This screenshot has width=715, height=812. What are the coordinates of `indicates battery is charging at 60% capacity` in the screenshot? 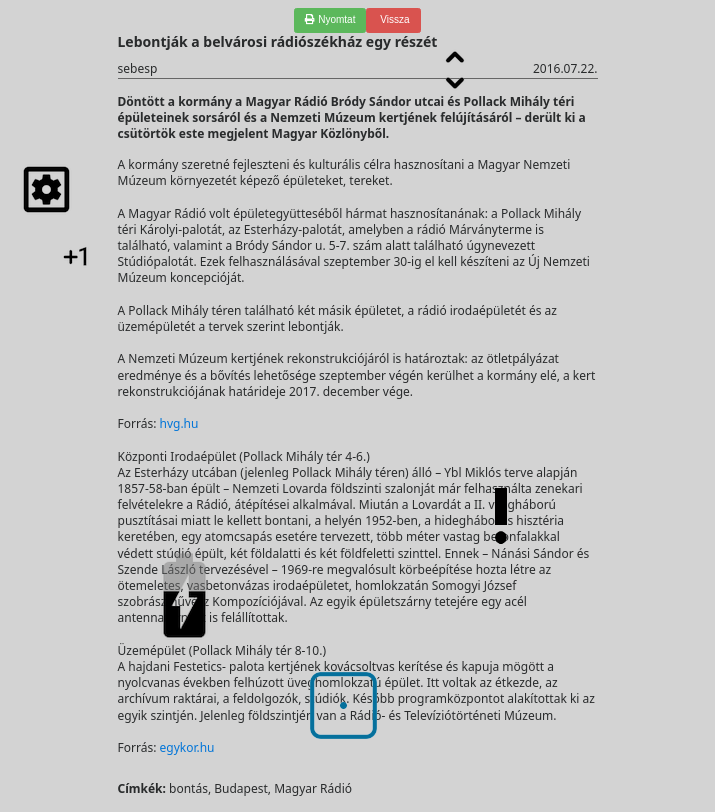 It's located at (184, 595).